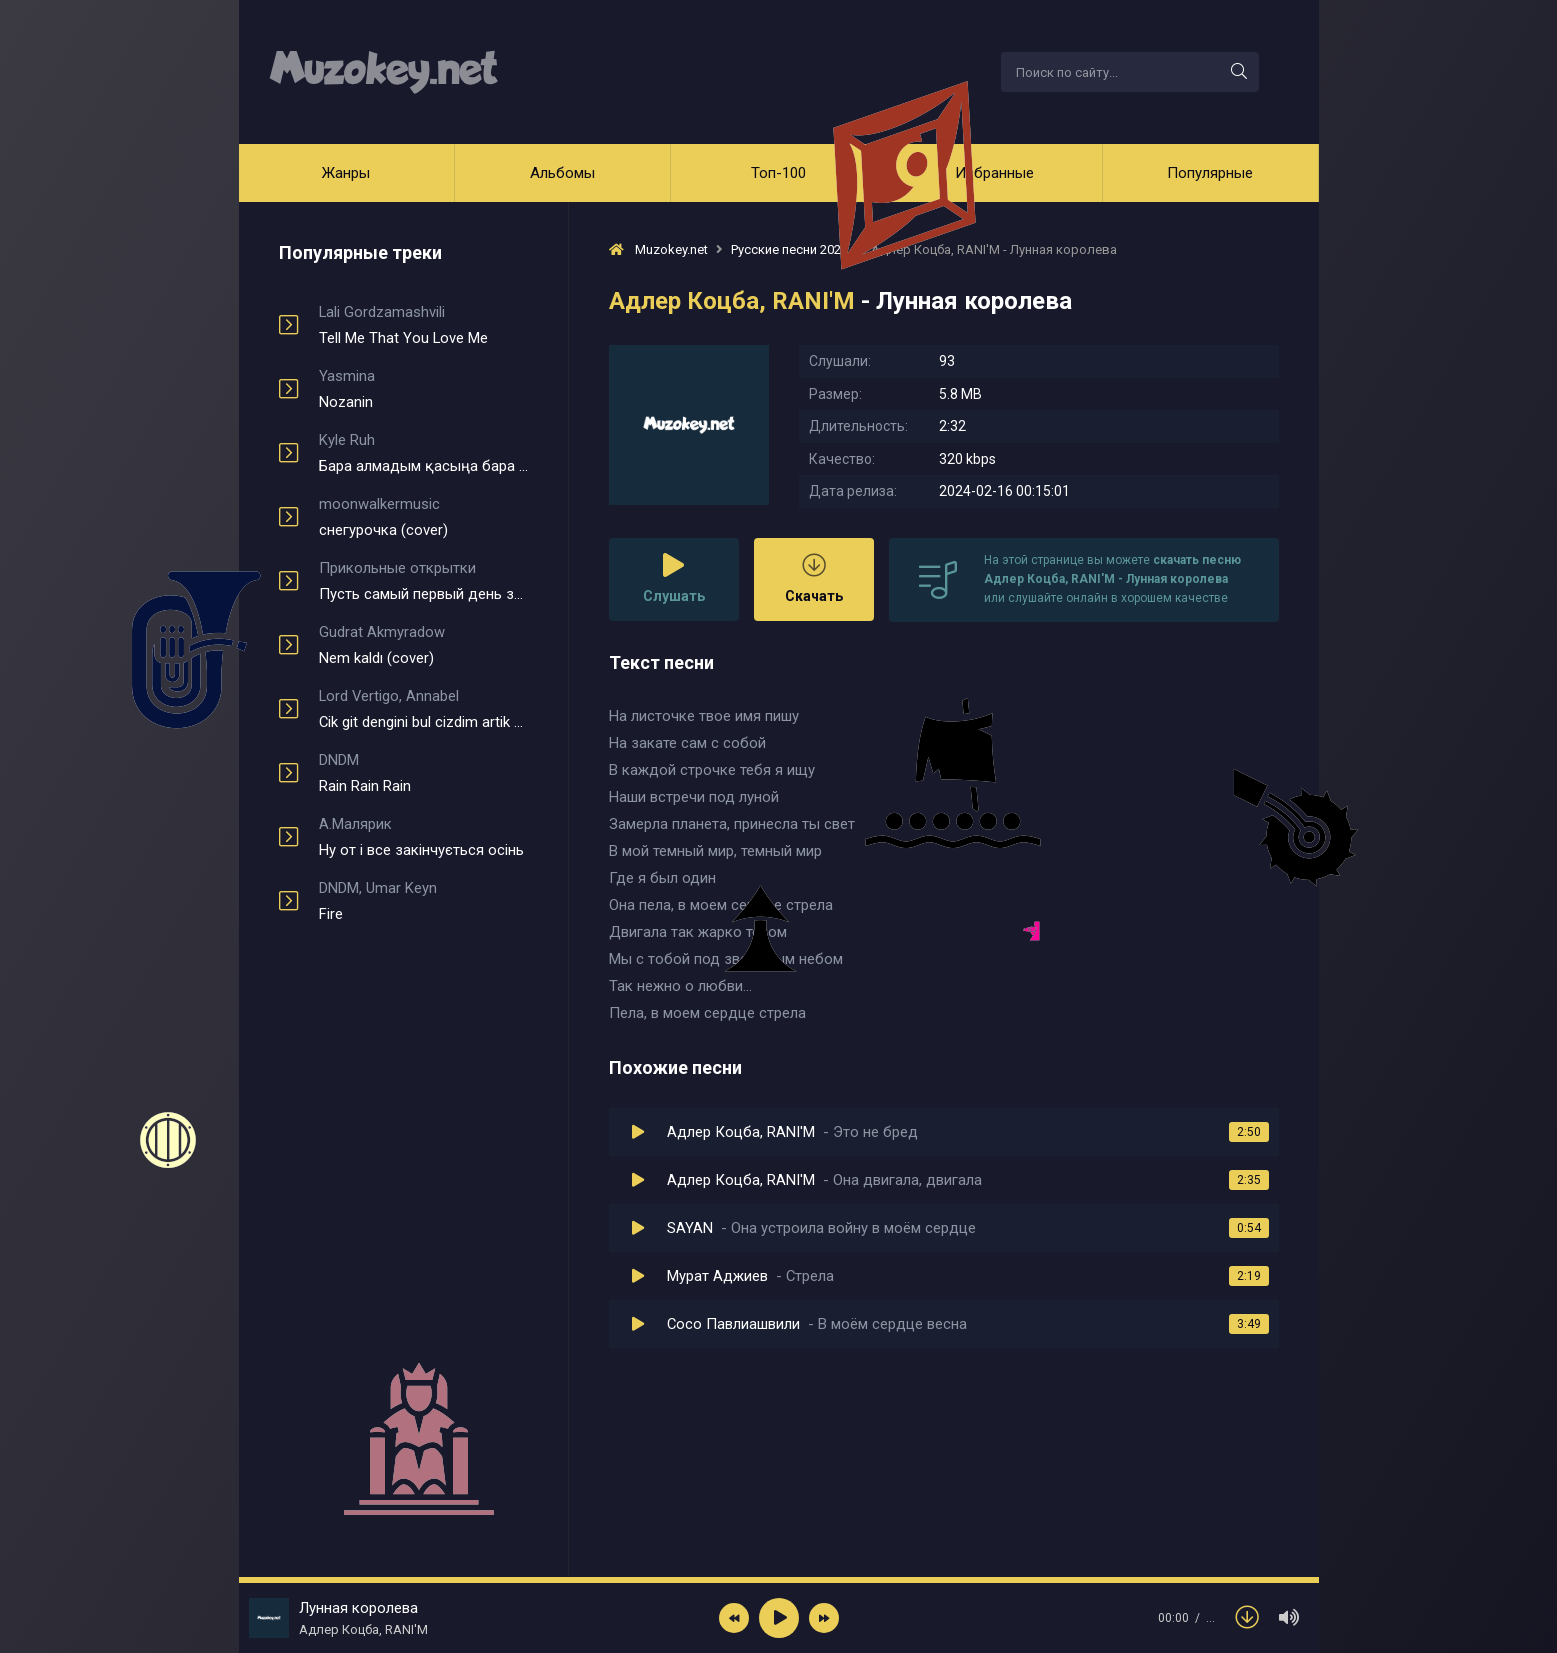 This screenshot has height=1653, width=1557. Describe the element at coordinates (1030, 931) in the screenshot. I see `indicates a foraging or mushroom gathering activity` at that location.